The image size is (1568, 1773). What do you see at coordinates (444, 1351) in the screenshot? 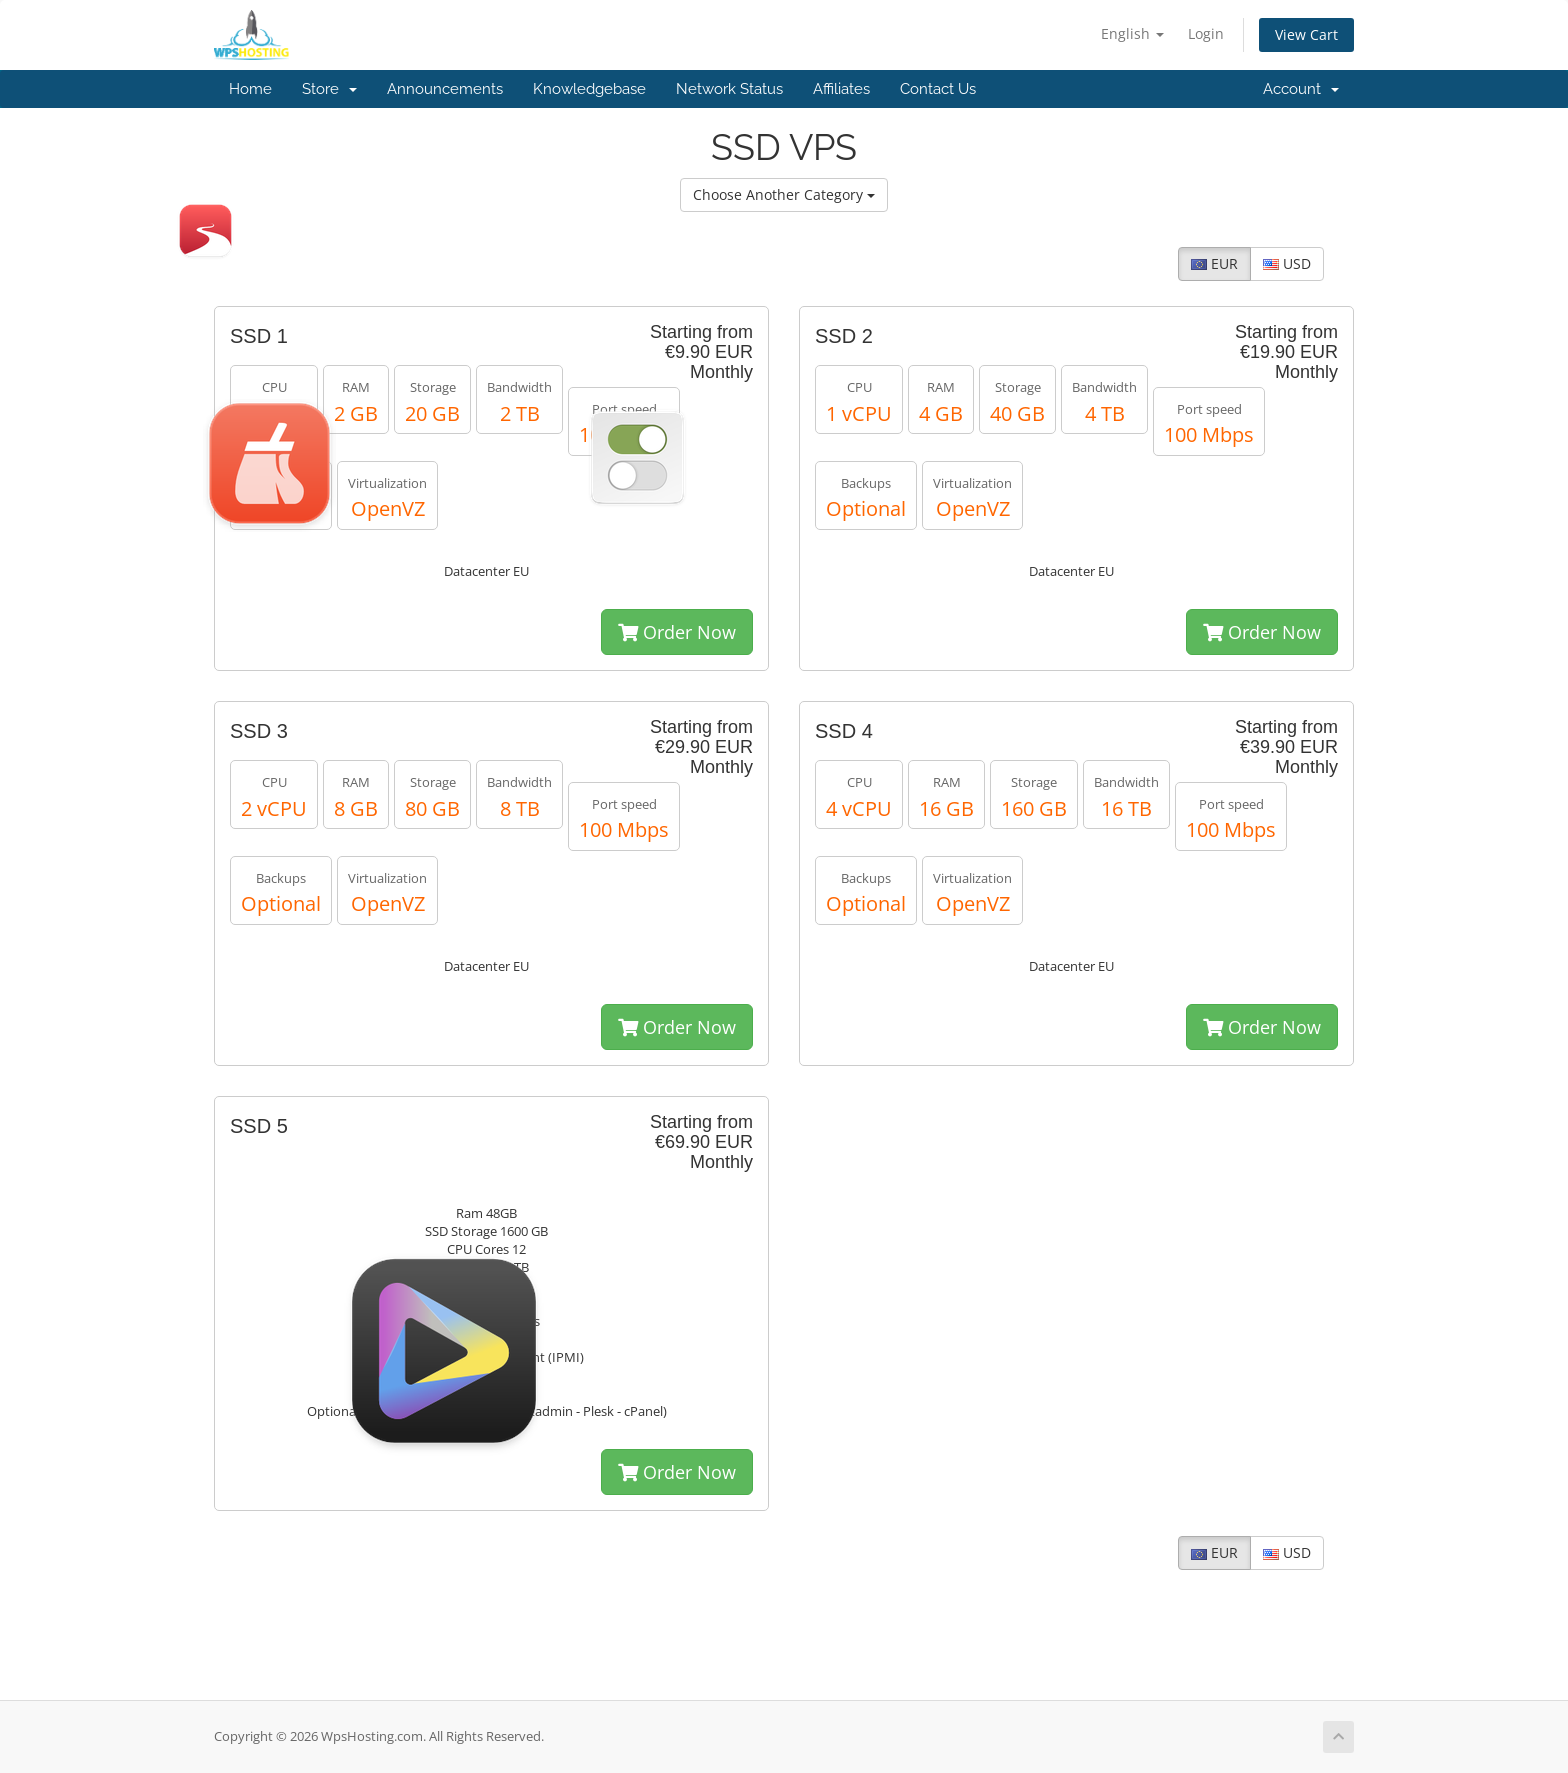
I see `open glide media player app` at bounding box center [444, 1351].